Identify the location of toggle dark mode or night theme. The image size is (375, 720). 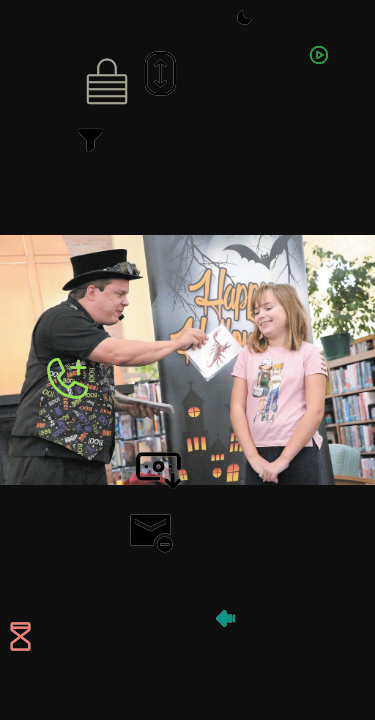
(244, 18).